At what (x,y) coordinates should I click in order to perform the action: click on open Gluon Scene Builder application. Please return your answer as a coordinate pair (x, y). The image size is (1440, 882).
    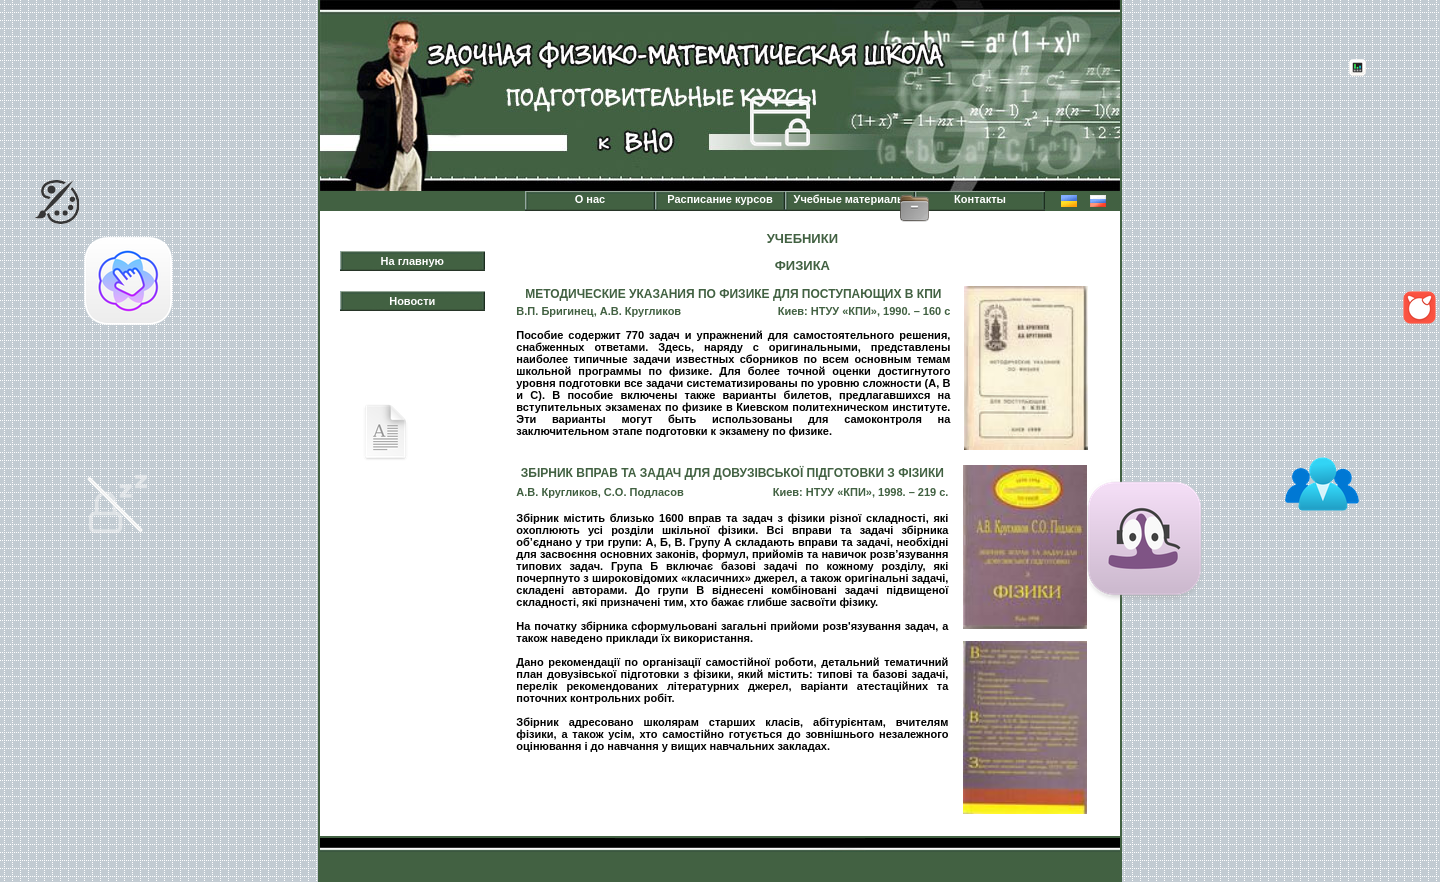
    Looking at the image, I should click on (126, 282).